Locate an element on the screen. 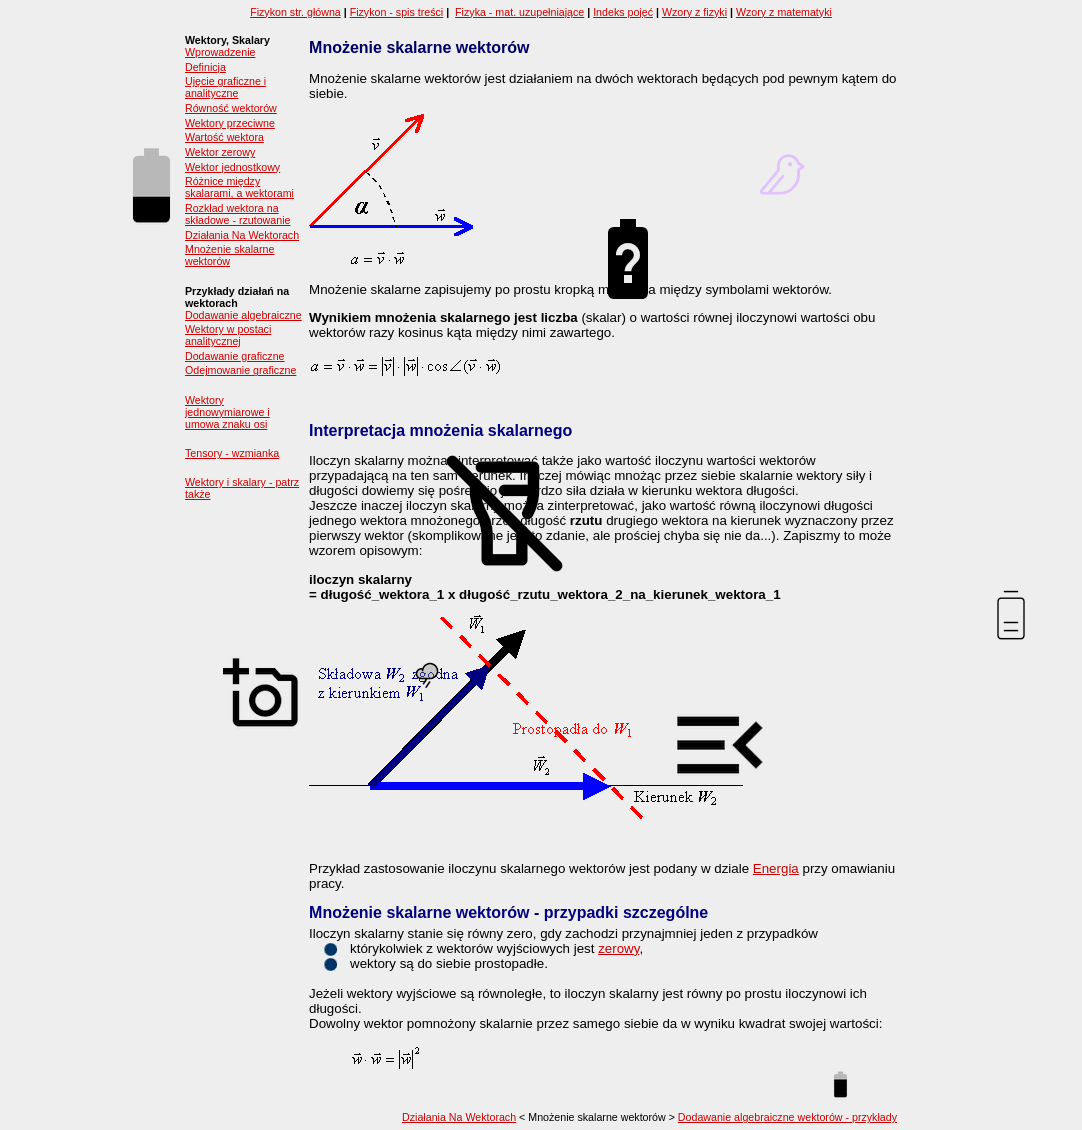  open the navigation menu is located at coordinates (720, 745).